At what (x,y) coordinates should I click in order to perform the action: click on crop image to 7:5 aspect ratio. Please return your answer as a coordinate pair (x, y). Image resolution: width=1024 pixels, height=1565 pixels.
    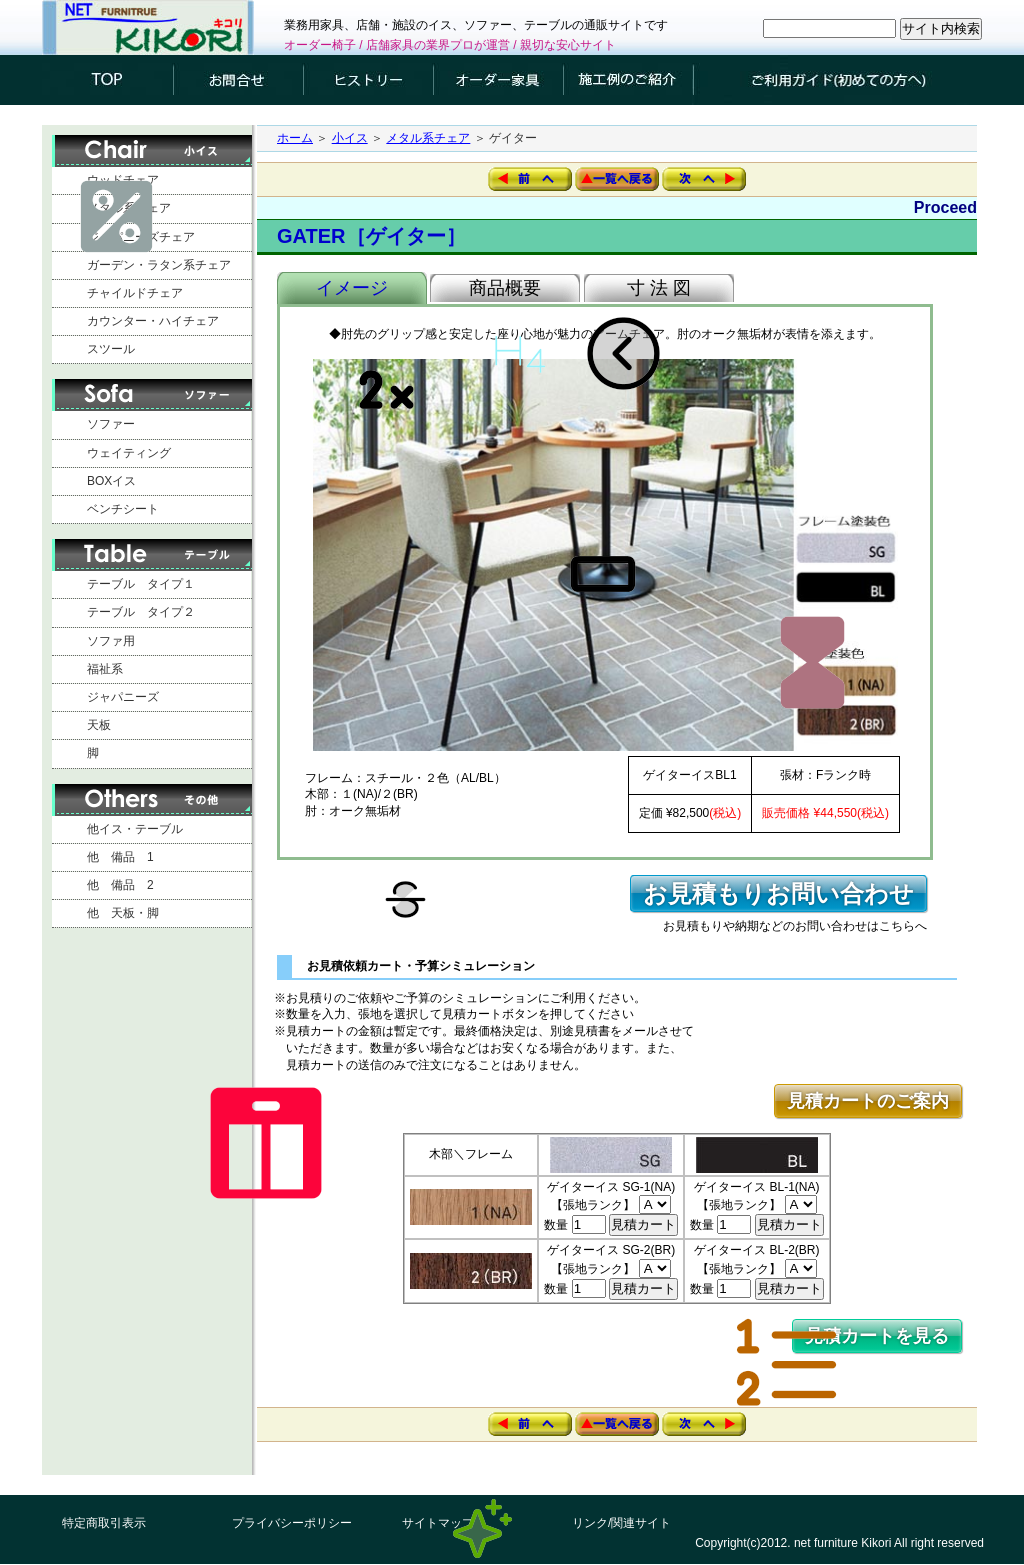
    Looking at the image, I should click on (603, 574).